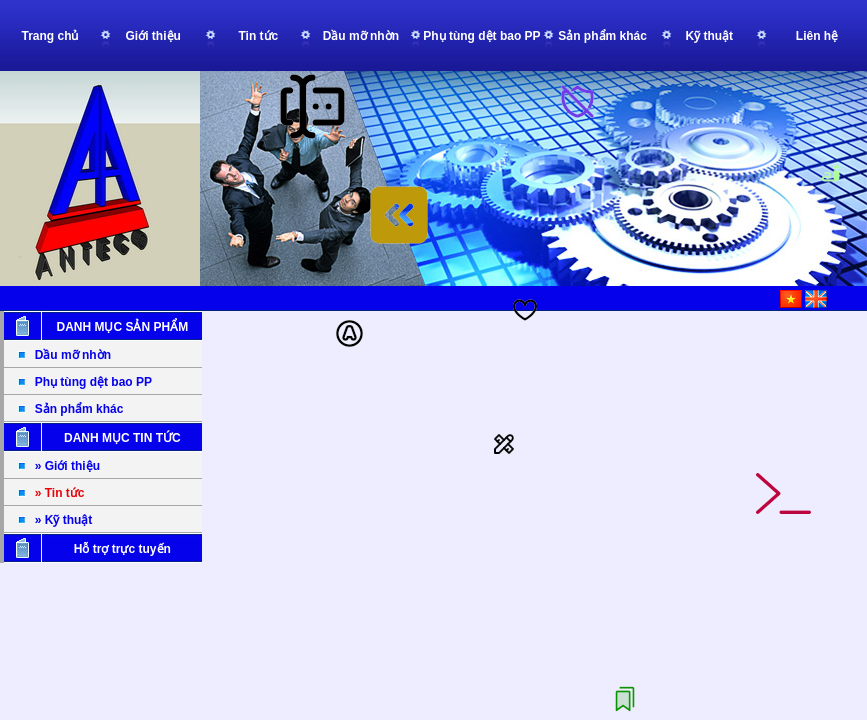 This screenshot has width=867, height=720. What do you see at coordinates (399, 215) in the screenshot?
I see `go back multiple steps` at bounding box center [399, 215].